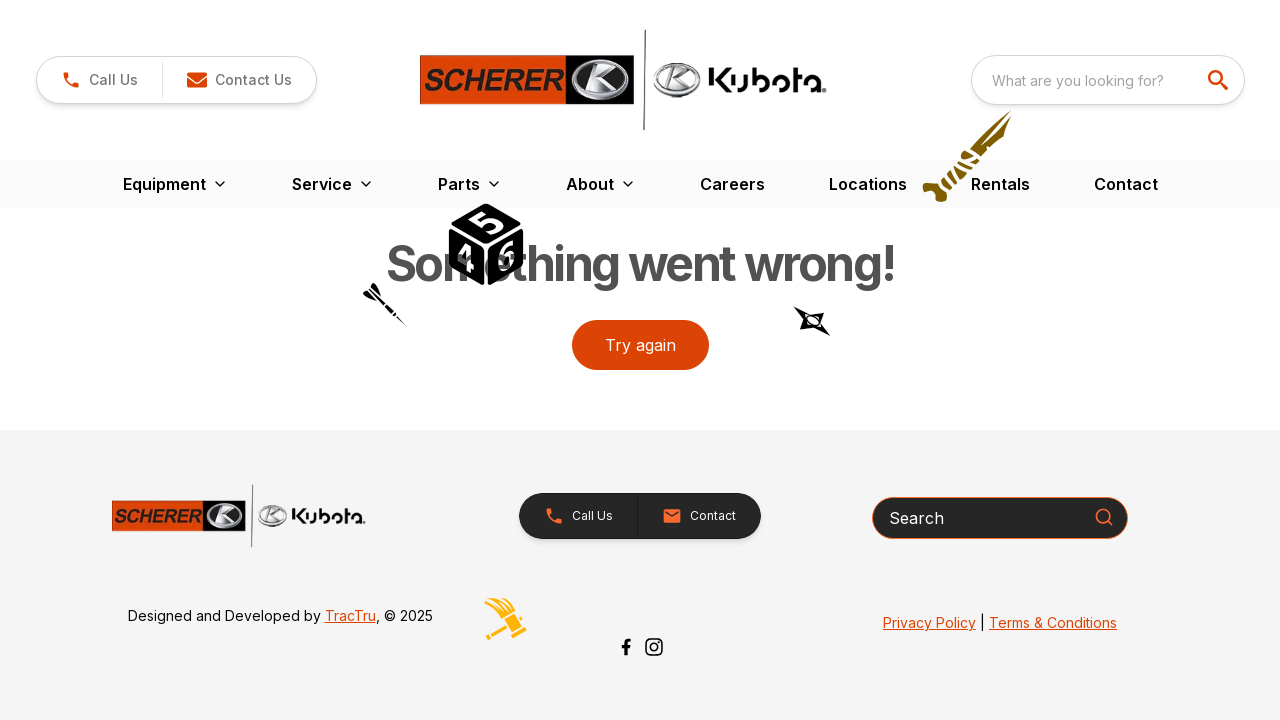 The image size is (1280, 720). What do you see at coordinates (967, 156) in the screenshot?
I see `equip a bone knife weapon` at bounding box center [967, 156].